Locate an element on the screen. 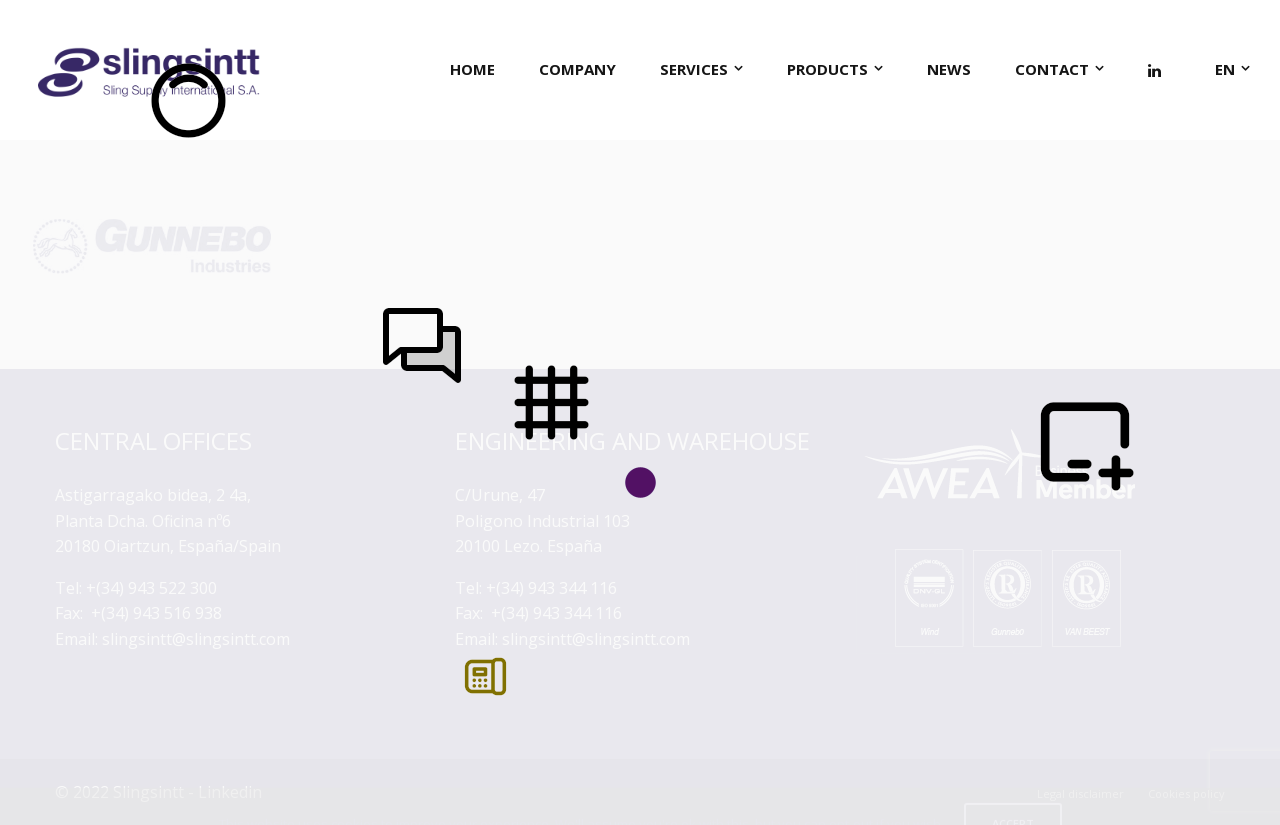 The height and width of the screenshot is (825, 1280). view items in grid layout is located at coordinates (551, 402).